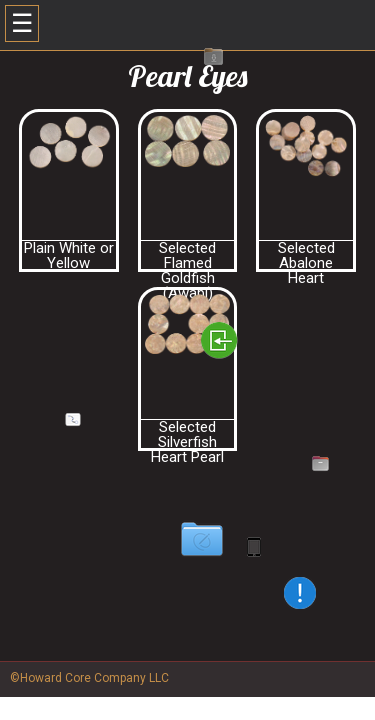 This screenshot has height=720, width=375. What do you see at coordinates (219, 340) in the screenshot?
I see `log out of your current session` at bounding box center [219, 340].